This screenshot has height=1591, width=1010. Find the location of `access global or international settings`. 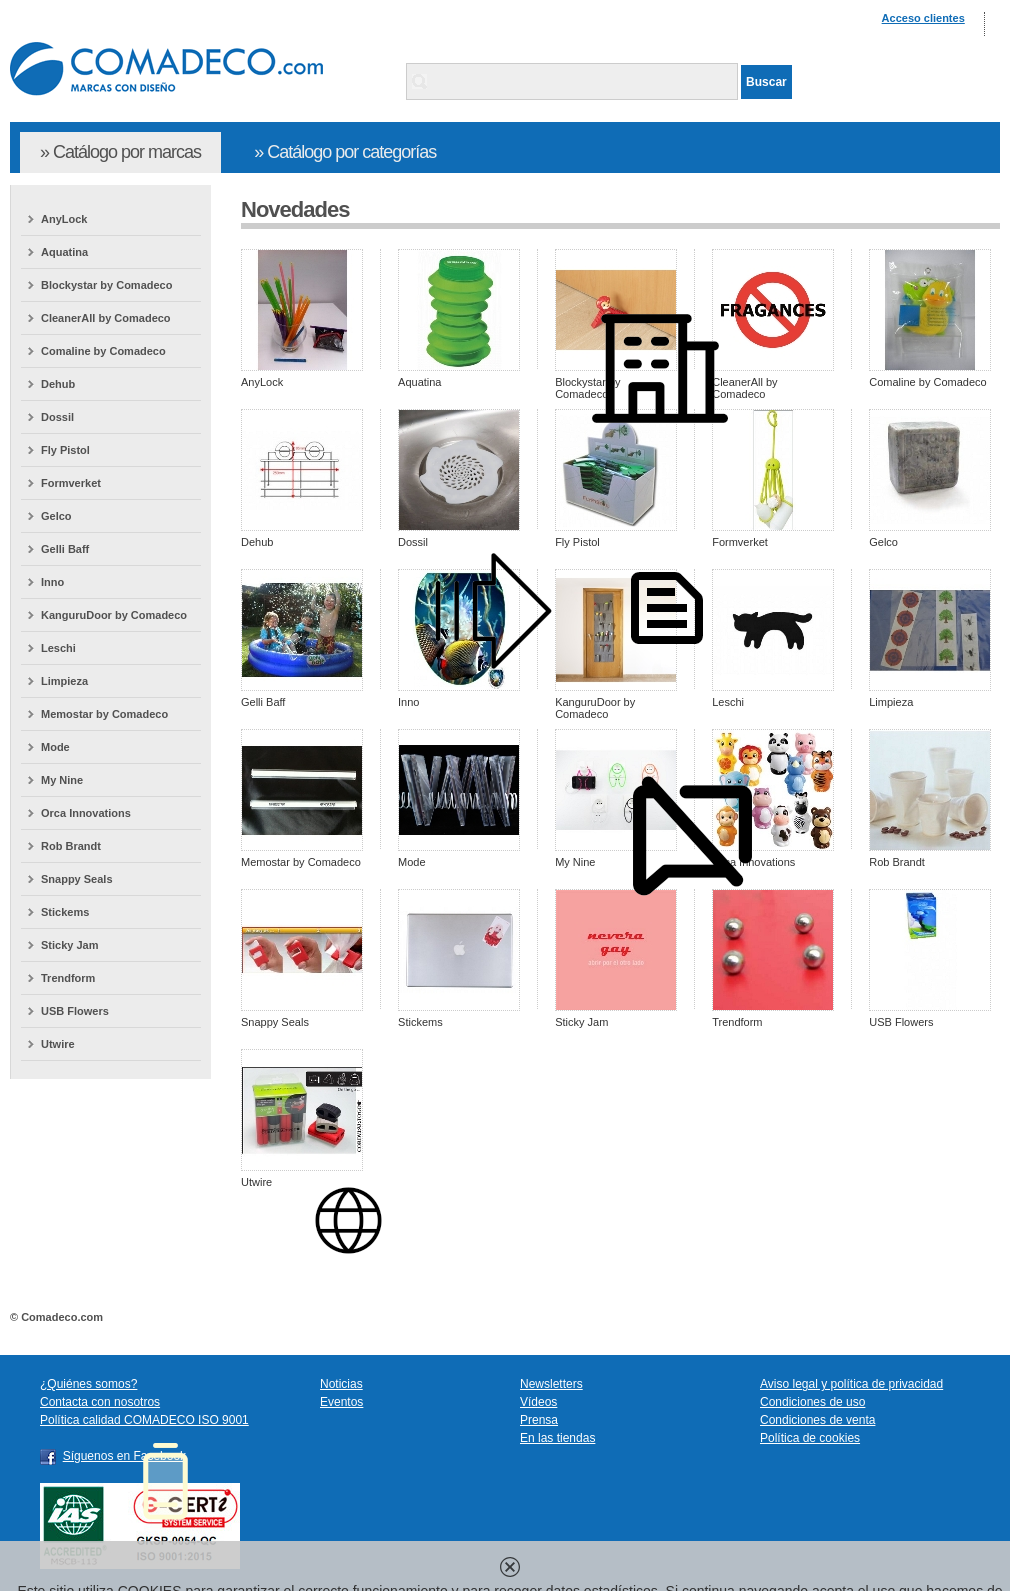

access global or international settings is located at coordinates (348, 1220).